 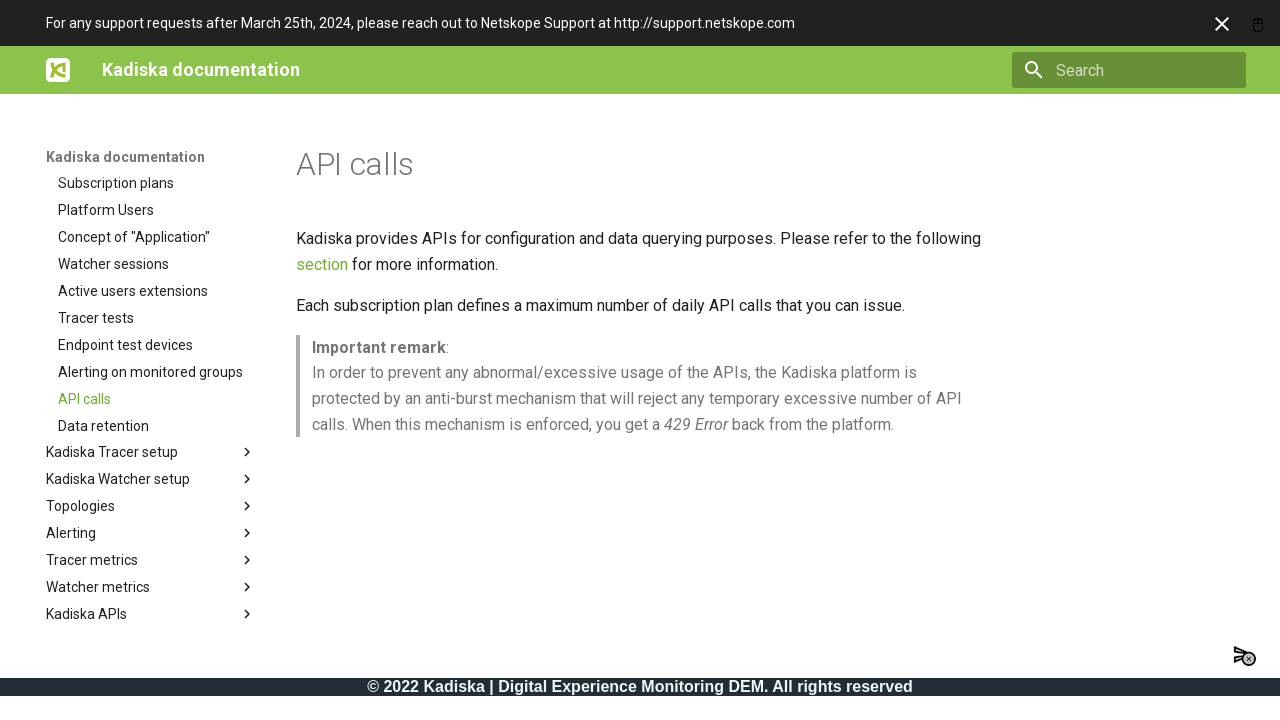 What do you see at coordinates (1258, 25) in the screenshot?
I see `mouse input device settings` at bounding box center [1258, 25].